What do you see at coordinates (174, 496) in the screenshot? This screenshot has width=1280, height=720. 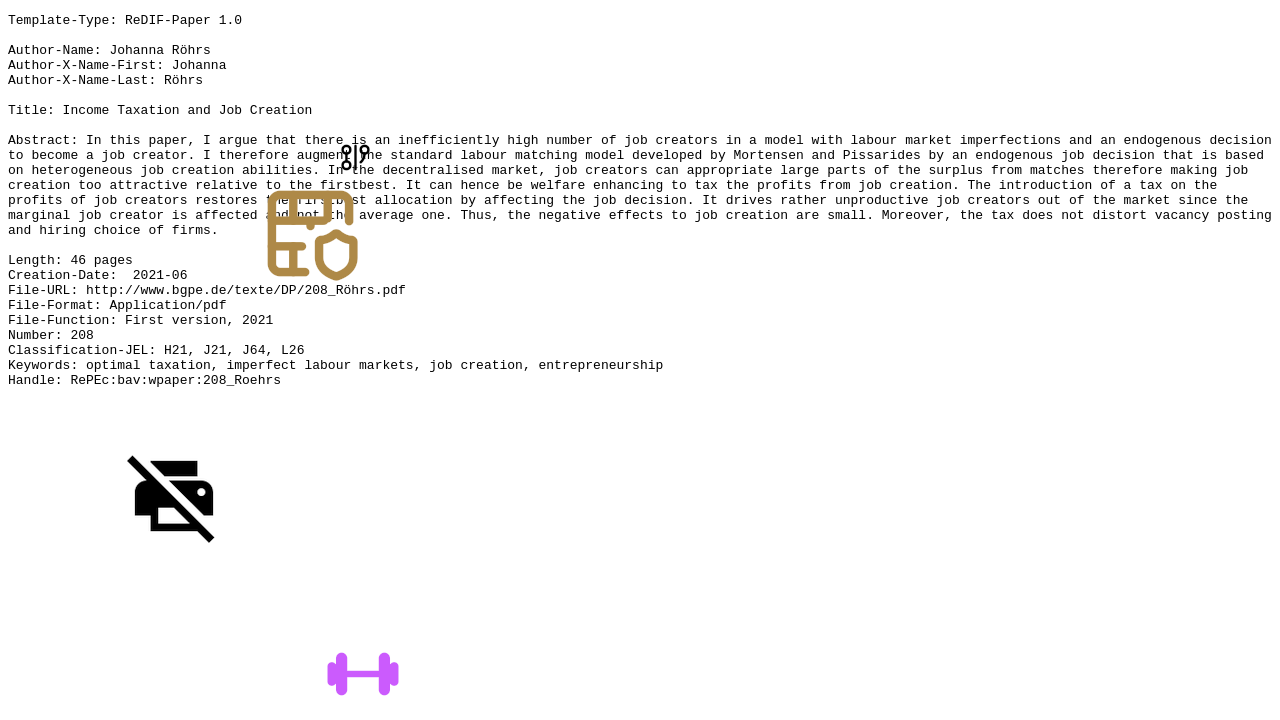 I see `printing is unavailable or disabled` at bounding box center [174, 496].